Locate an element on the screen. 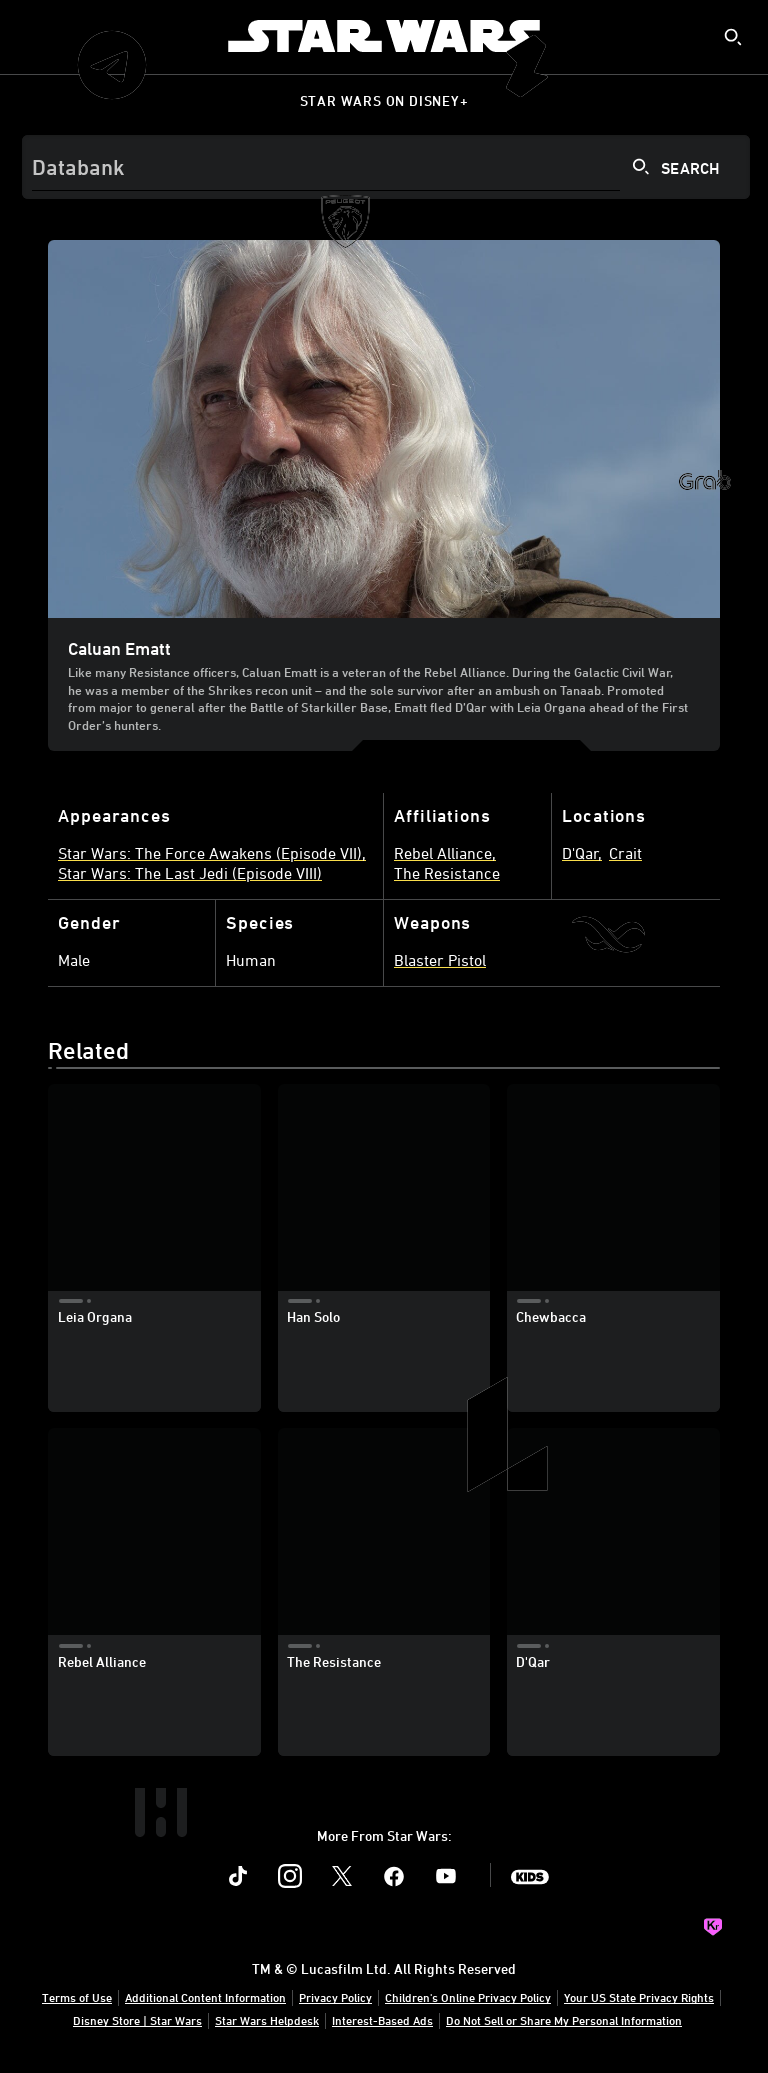 The height and width of the screenshot is (2073, 768). lucid software company logo is located at coordinates (507, 1434).